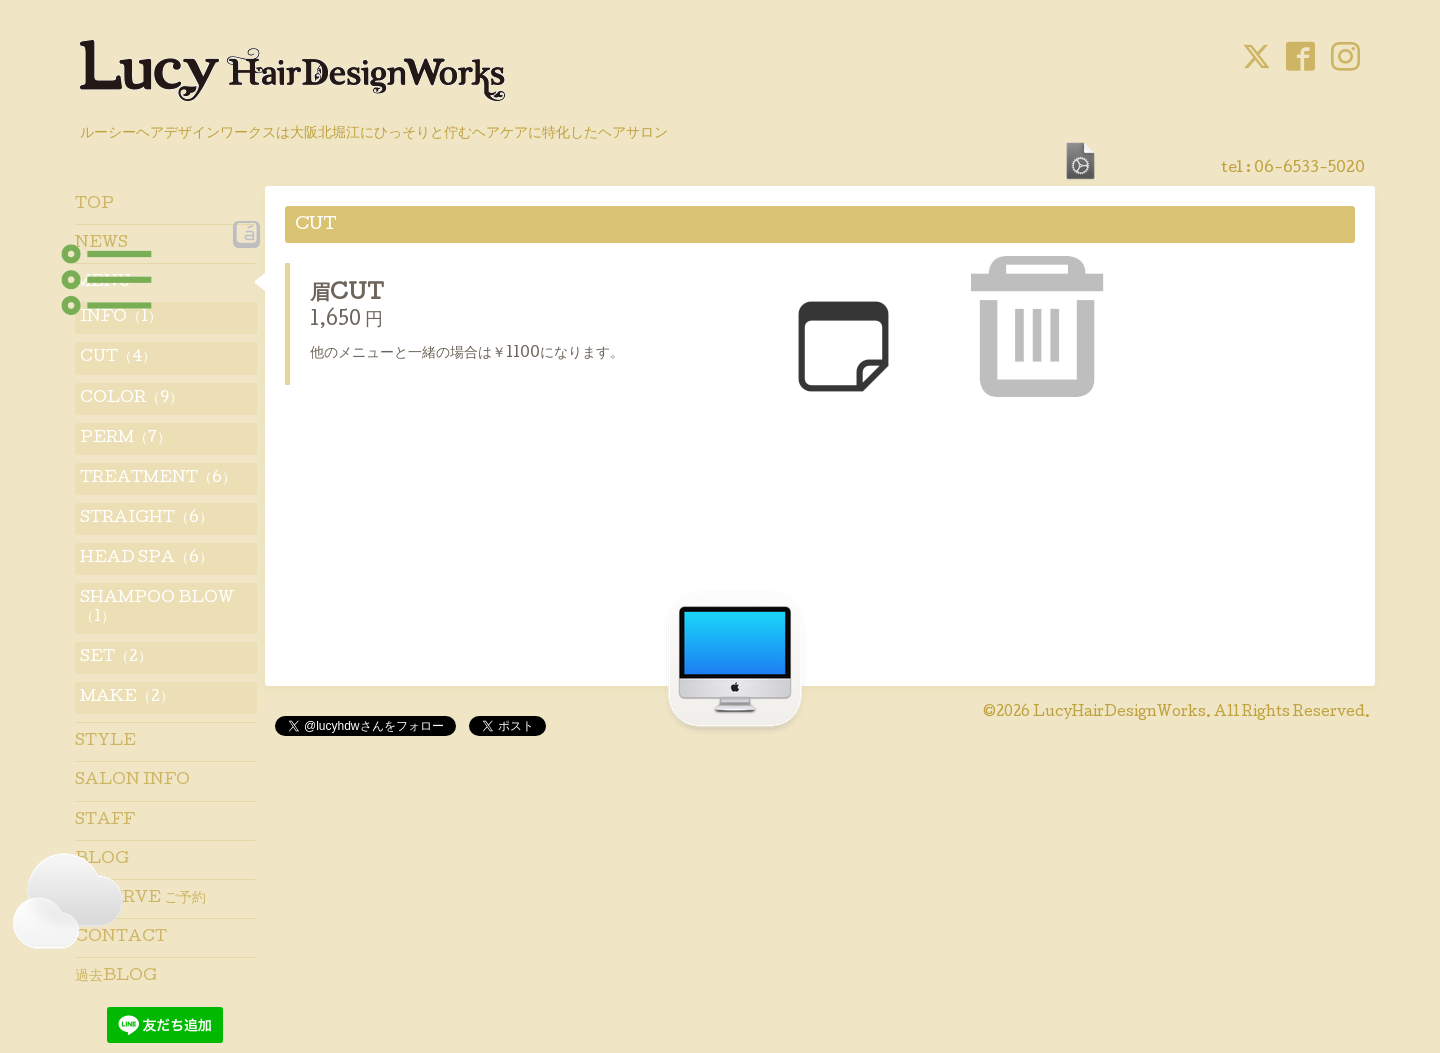  I want to click on access desktop widgets or desklets, so click(843, 346).